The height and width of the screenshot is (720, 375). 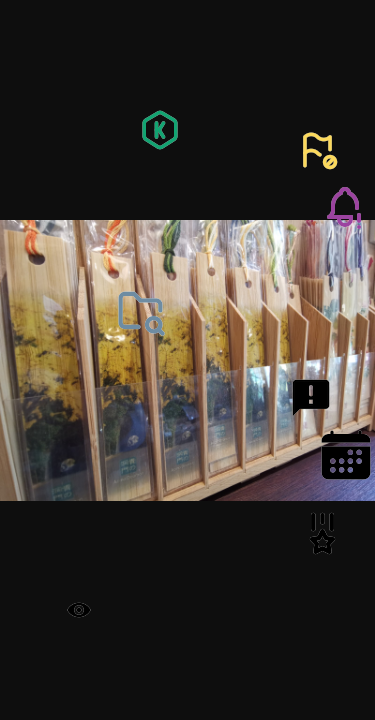 What do you see at coordinates (346, 455) in the screenshot?
I see `view calendar or schedule` at bounding box center [346, 455].